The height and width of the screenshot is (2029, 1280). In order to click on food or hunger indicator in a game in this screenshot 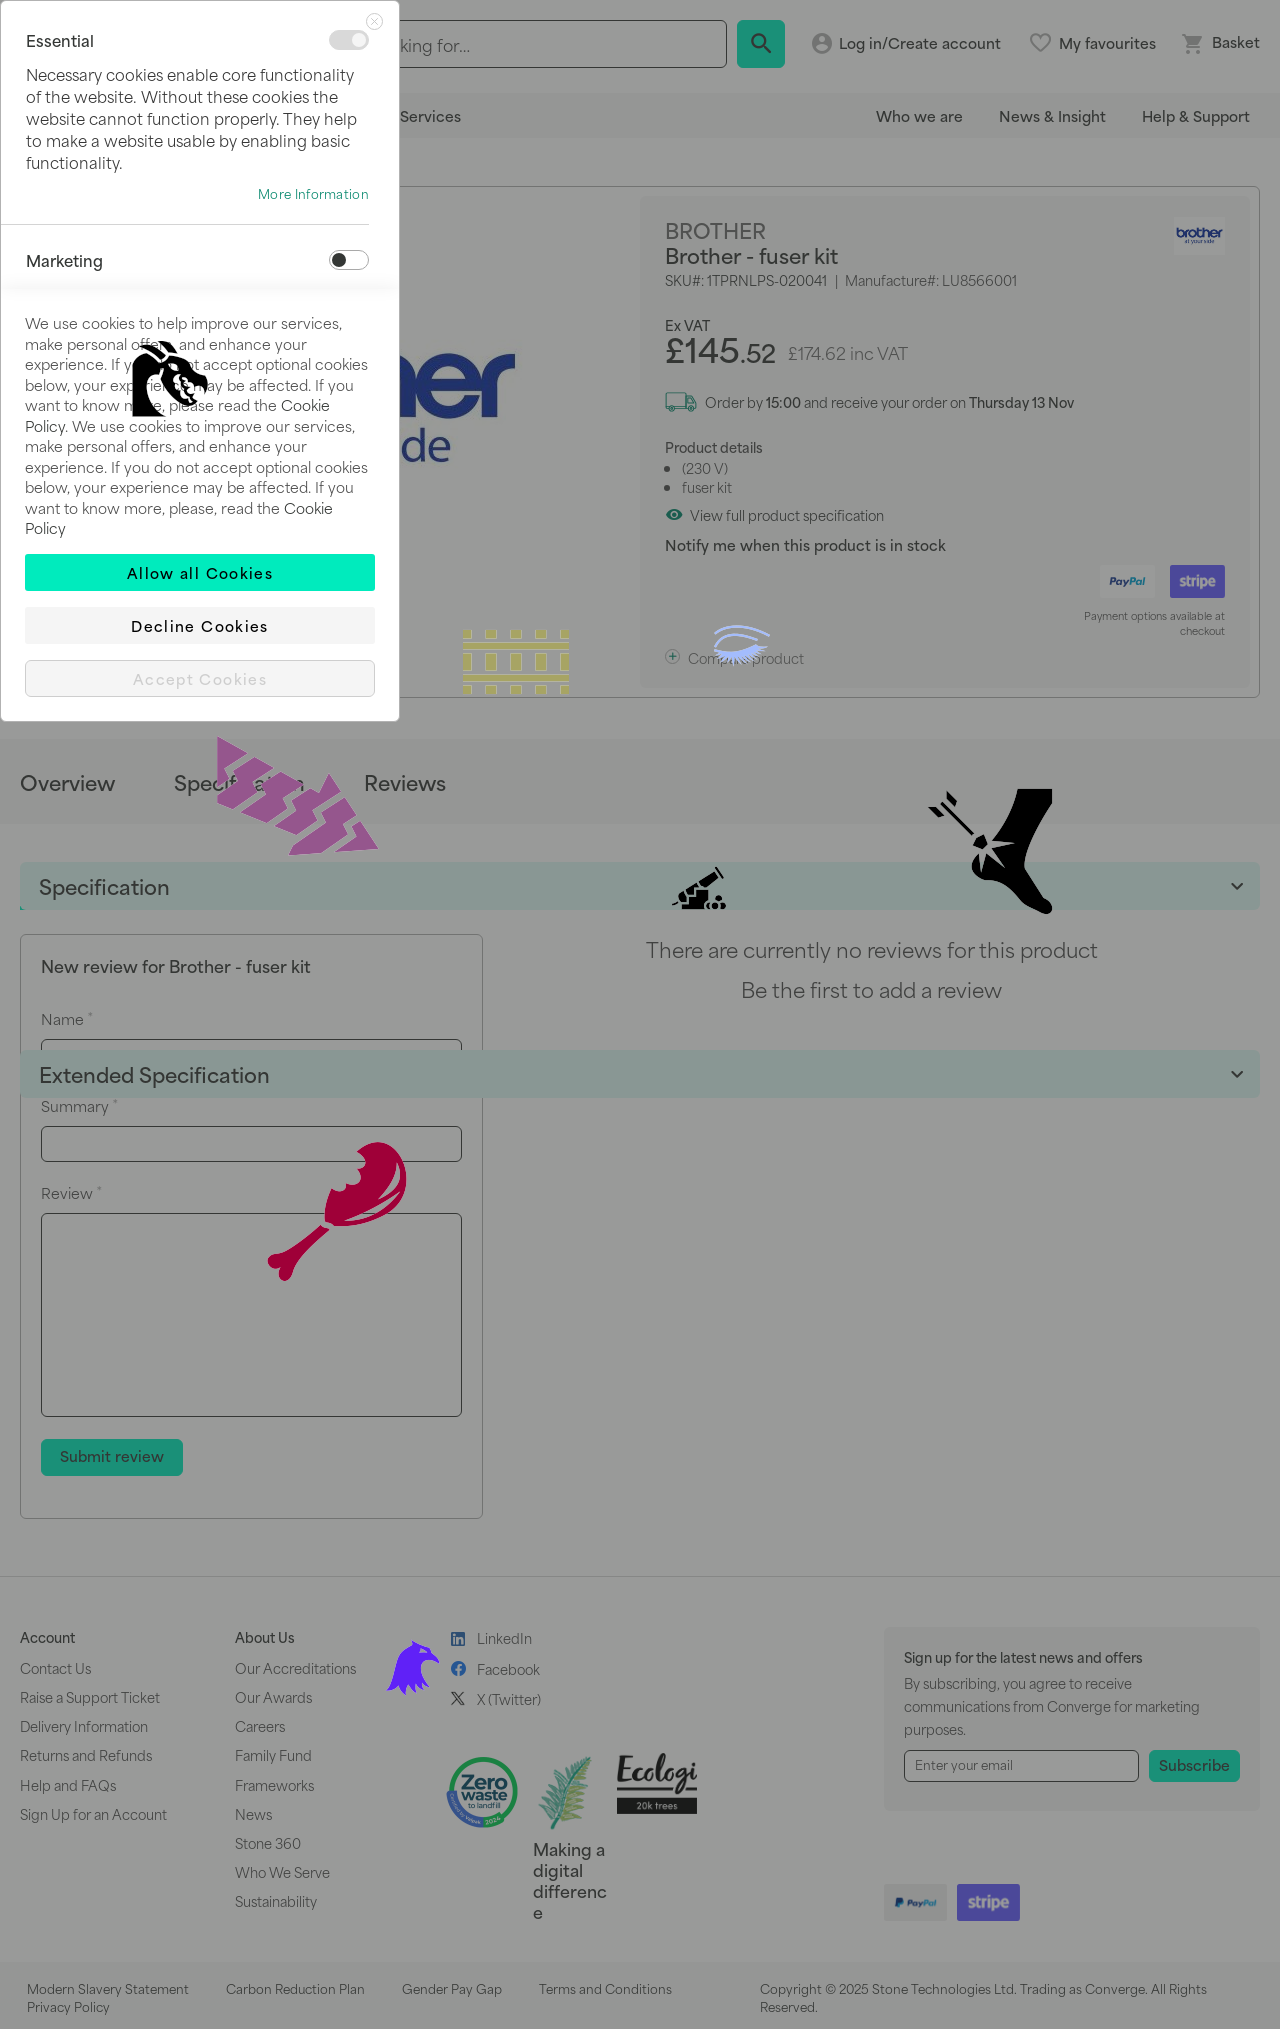, I will do `click(337, 1211)`.